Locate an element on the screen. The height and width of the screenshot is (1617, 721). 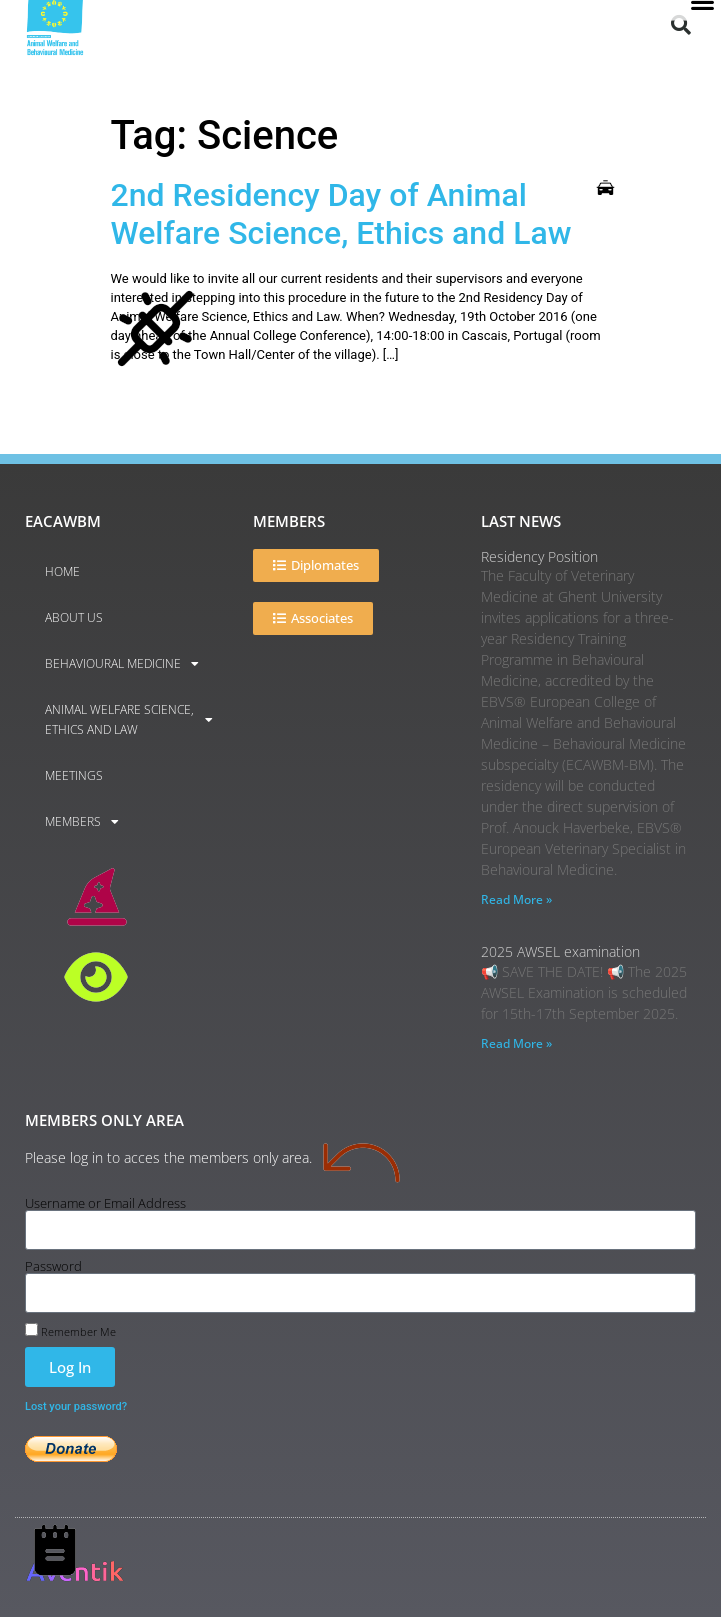
access wizard or magic-themed features is located at coordinates (97, 896).